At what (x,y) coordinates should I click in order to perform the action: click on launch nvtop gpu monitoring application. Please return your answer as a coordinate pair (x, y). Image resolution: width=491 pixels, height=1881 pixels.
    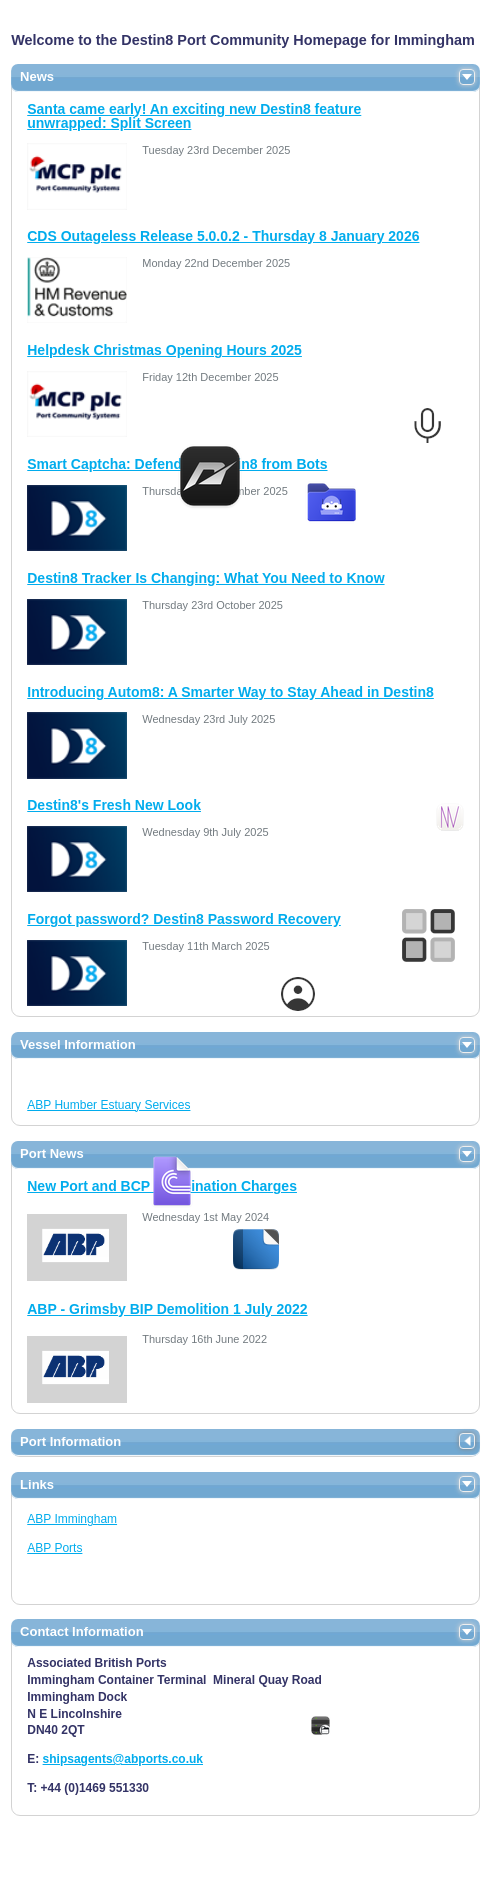
    Looking at the image, I should click on (450, 817).